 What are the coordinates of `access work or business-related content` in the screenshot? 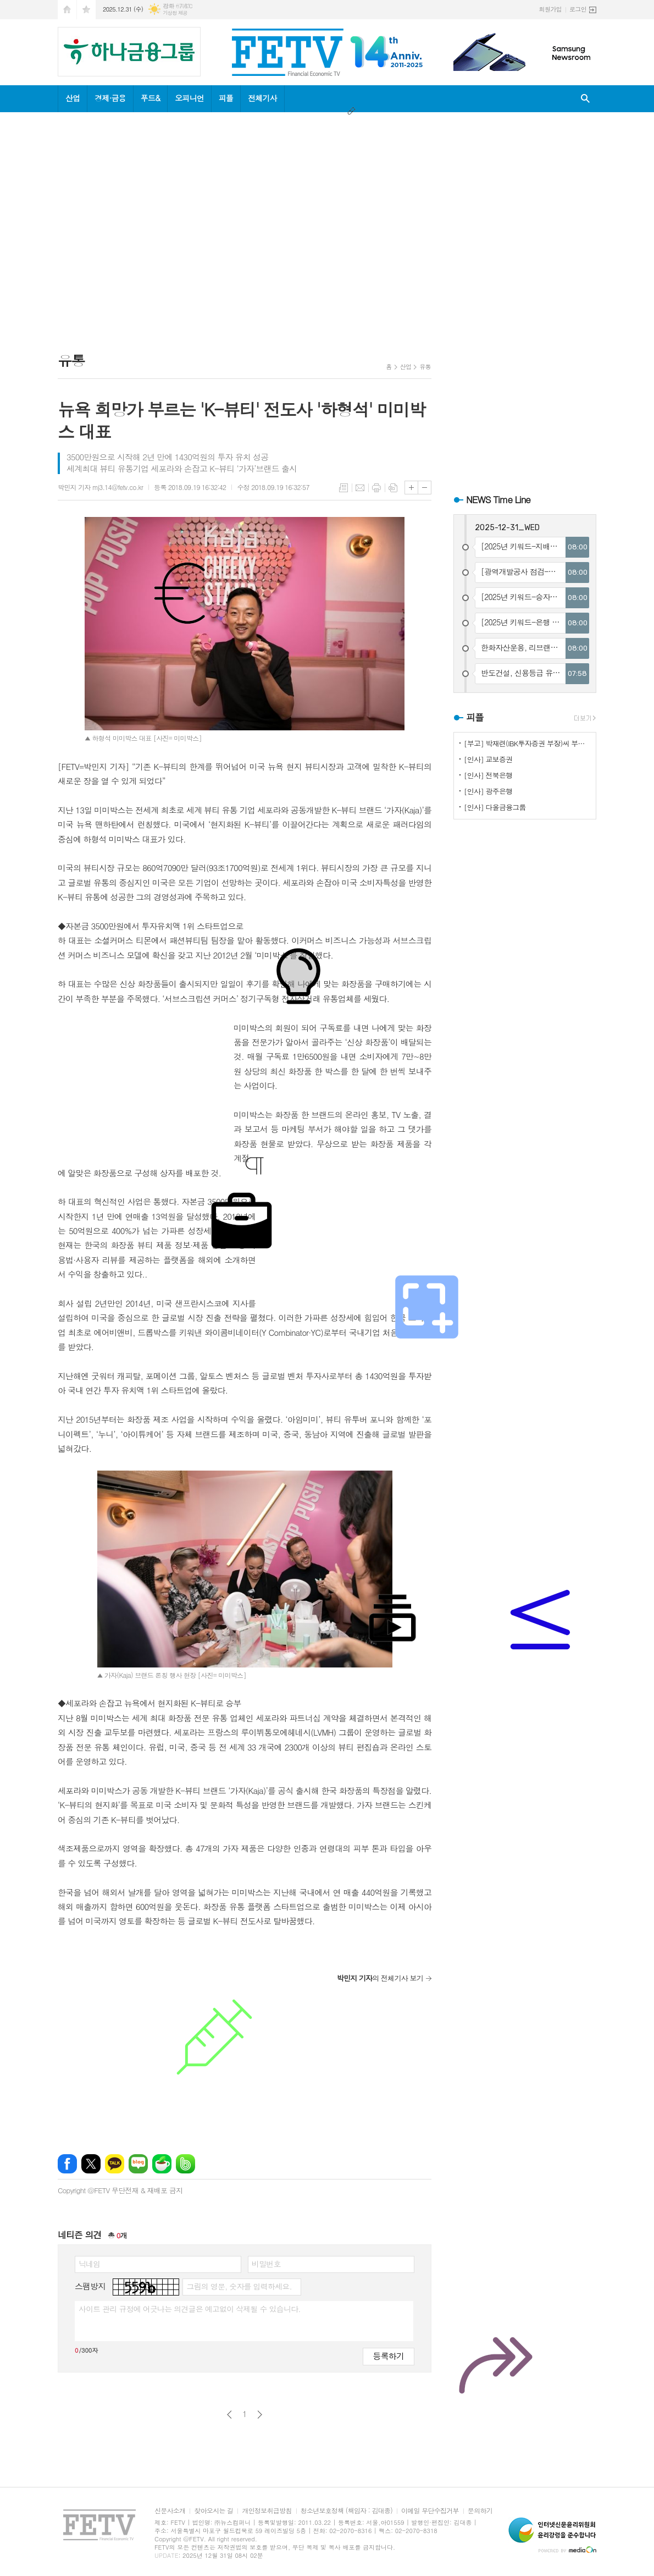 It's located at (241, 1223).